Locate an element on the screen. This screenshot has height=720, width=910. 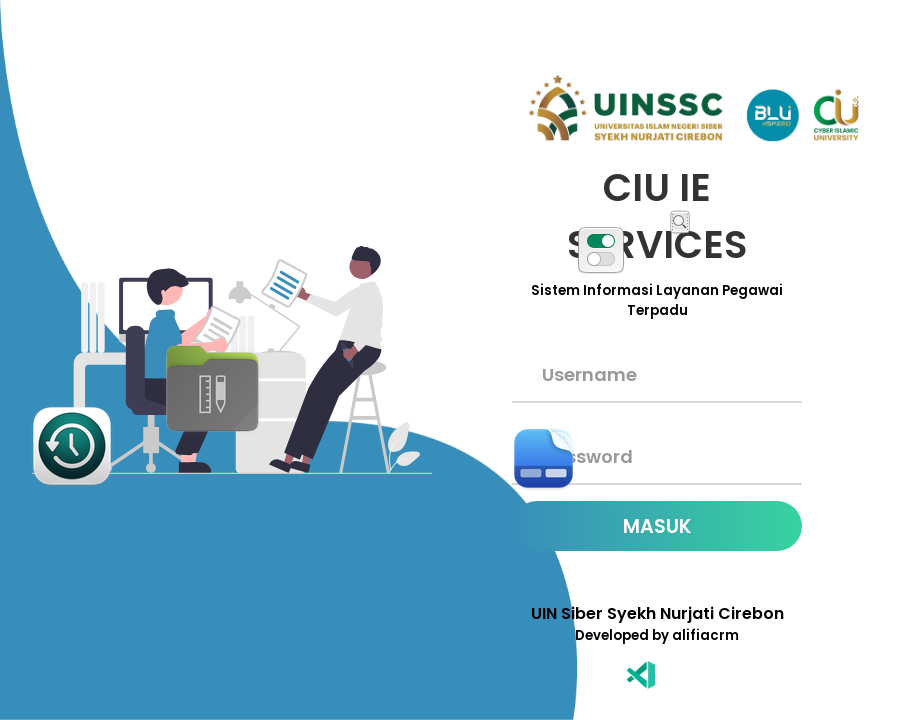
open templates folder is located at coordinates (212, 388).